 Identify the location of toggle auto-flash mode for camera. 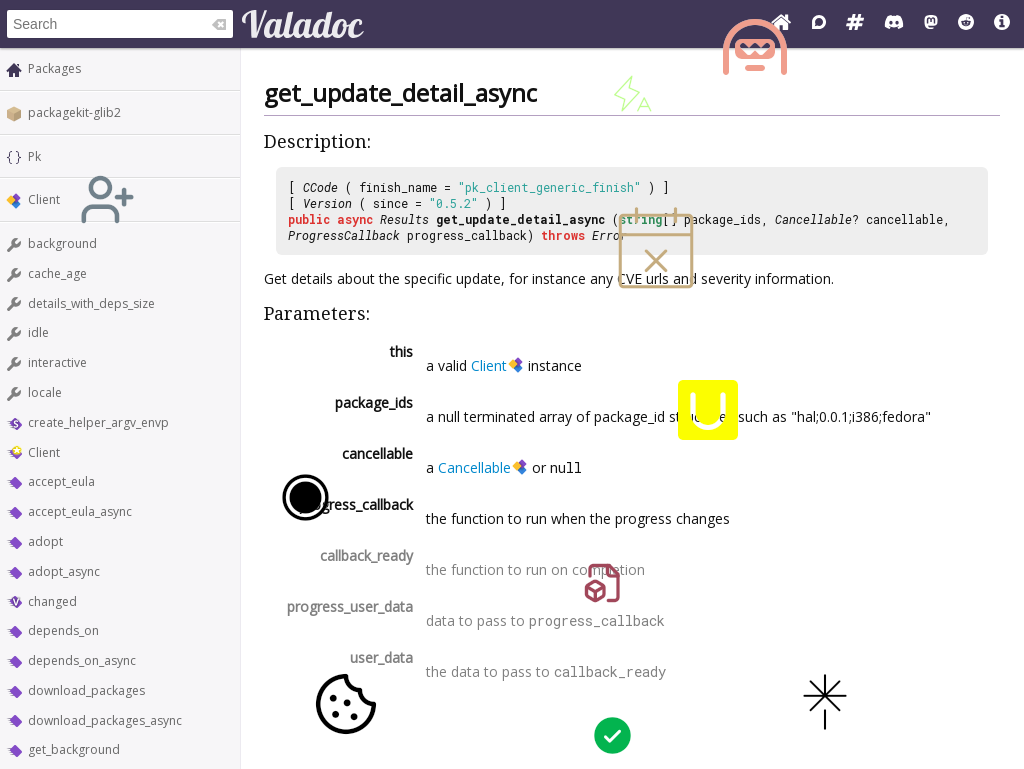
(632, 95).